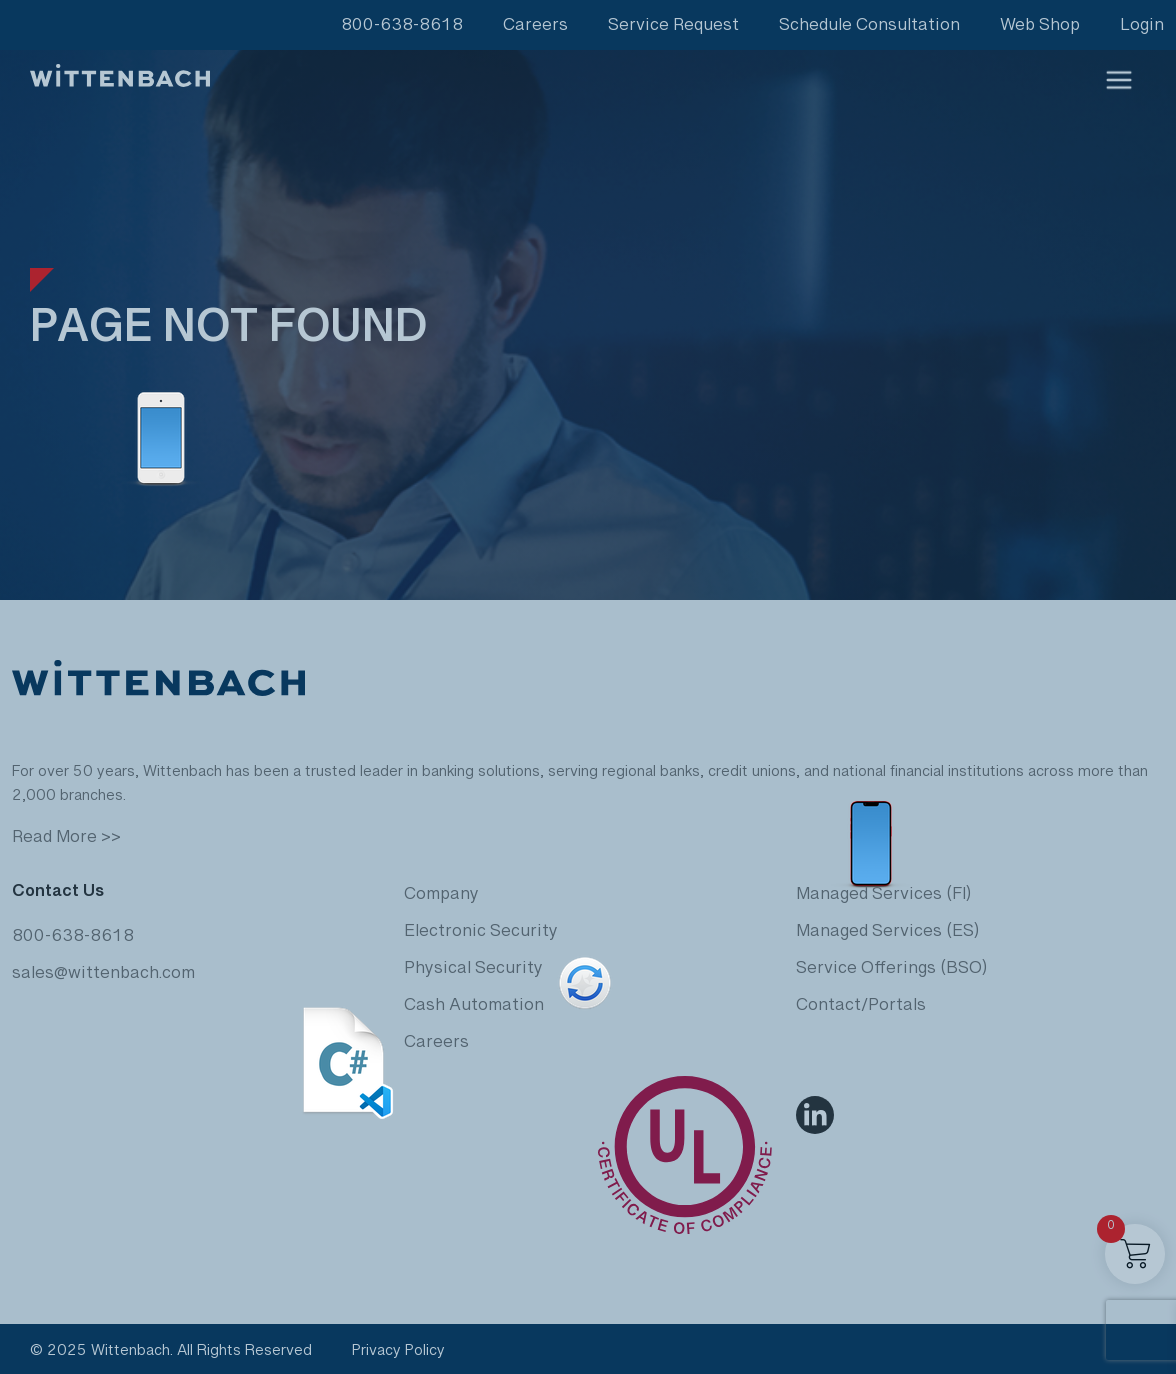 This screenshot has height=1374, width=1176. I want to click on iPod touch device connected, so click(161, 437).